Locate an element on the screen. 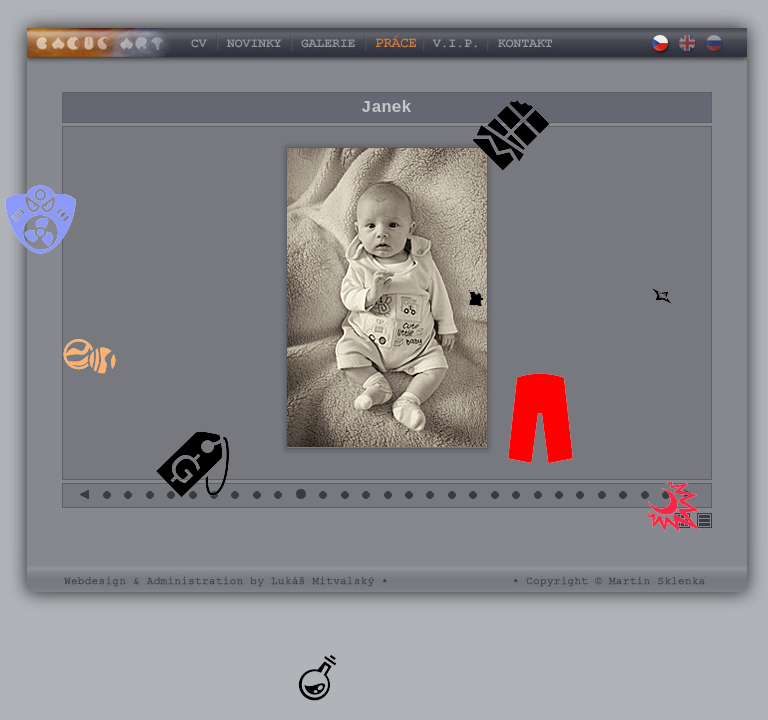  use a health or mana potion is located at coordinates (318, 677).